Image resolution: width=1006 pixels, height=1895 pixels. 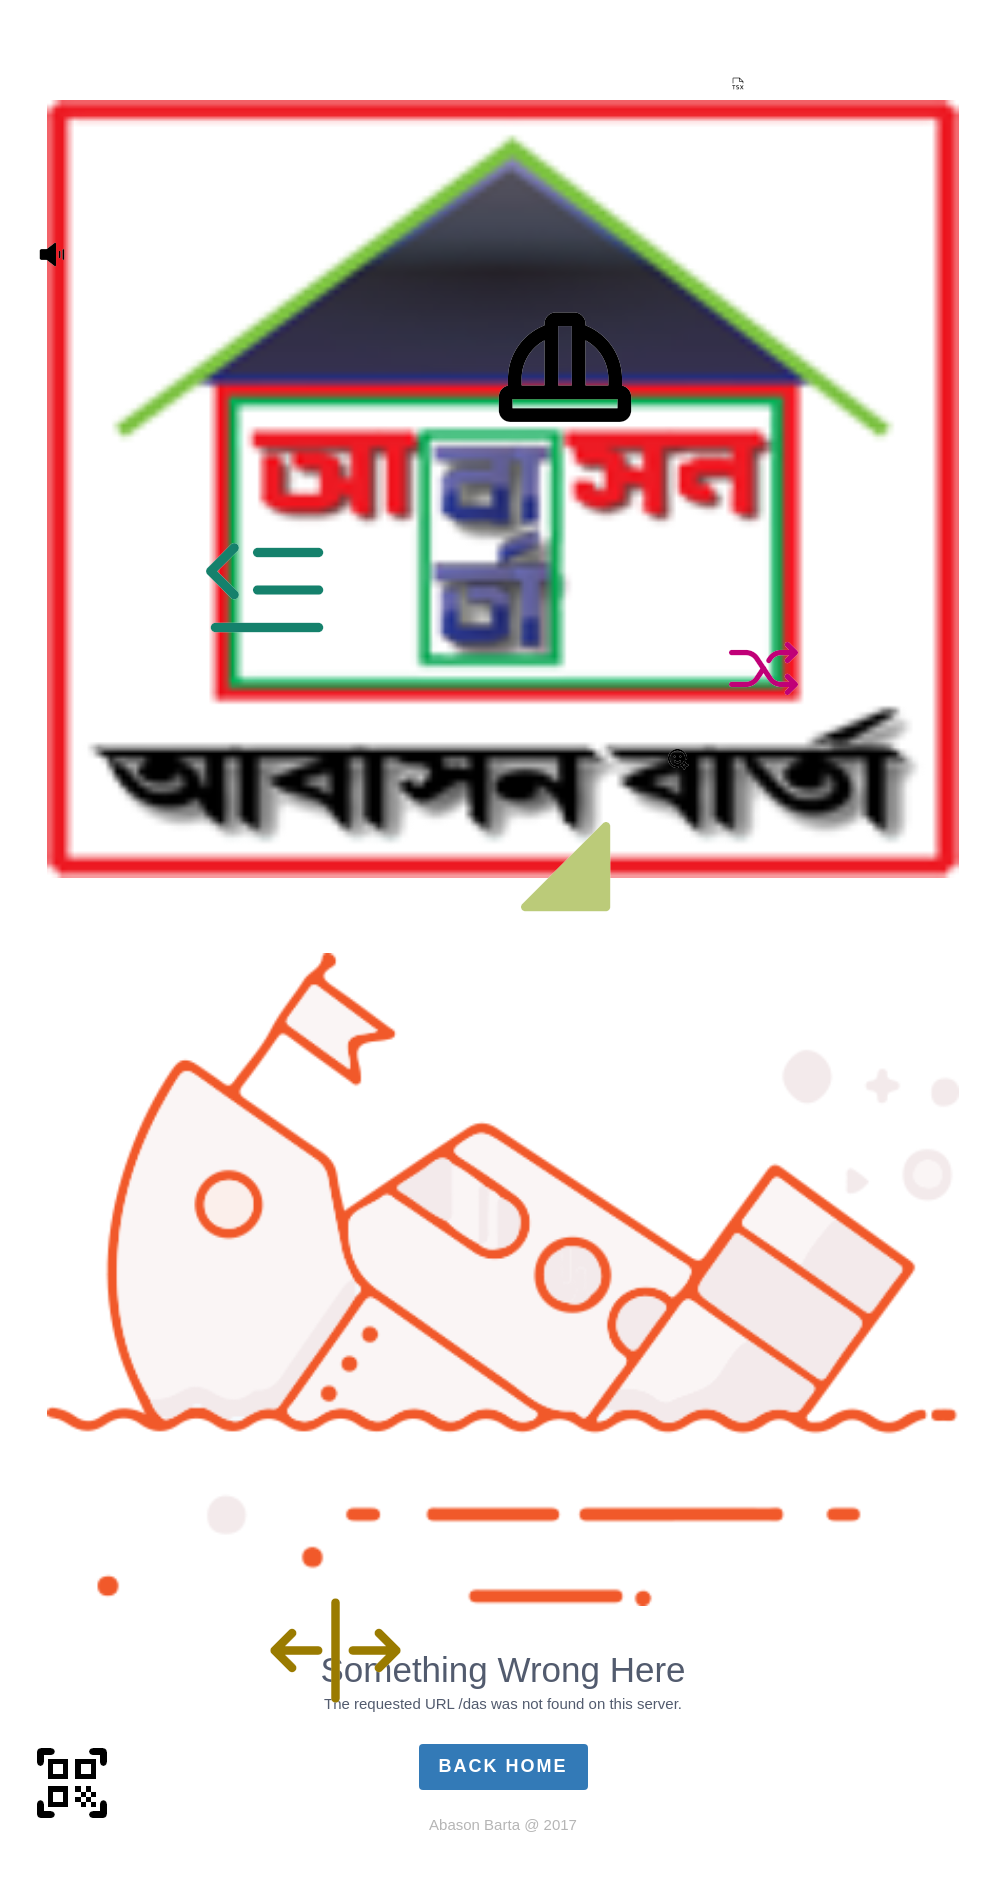 What do you see at coordinates (72, 1783) in the screenshot?
I see `scan a QR code` at bounding box center [72, 1783].